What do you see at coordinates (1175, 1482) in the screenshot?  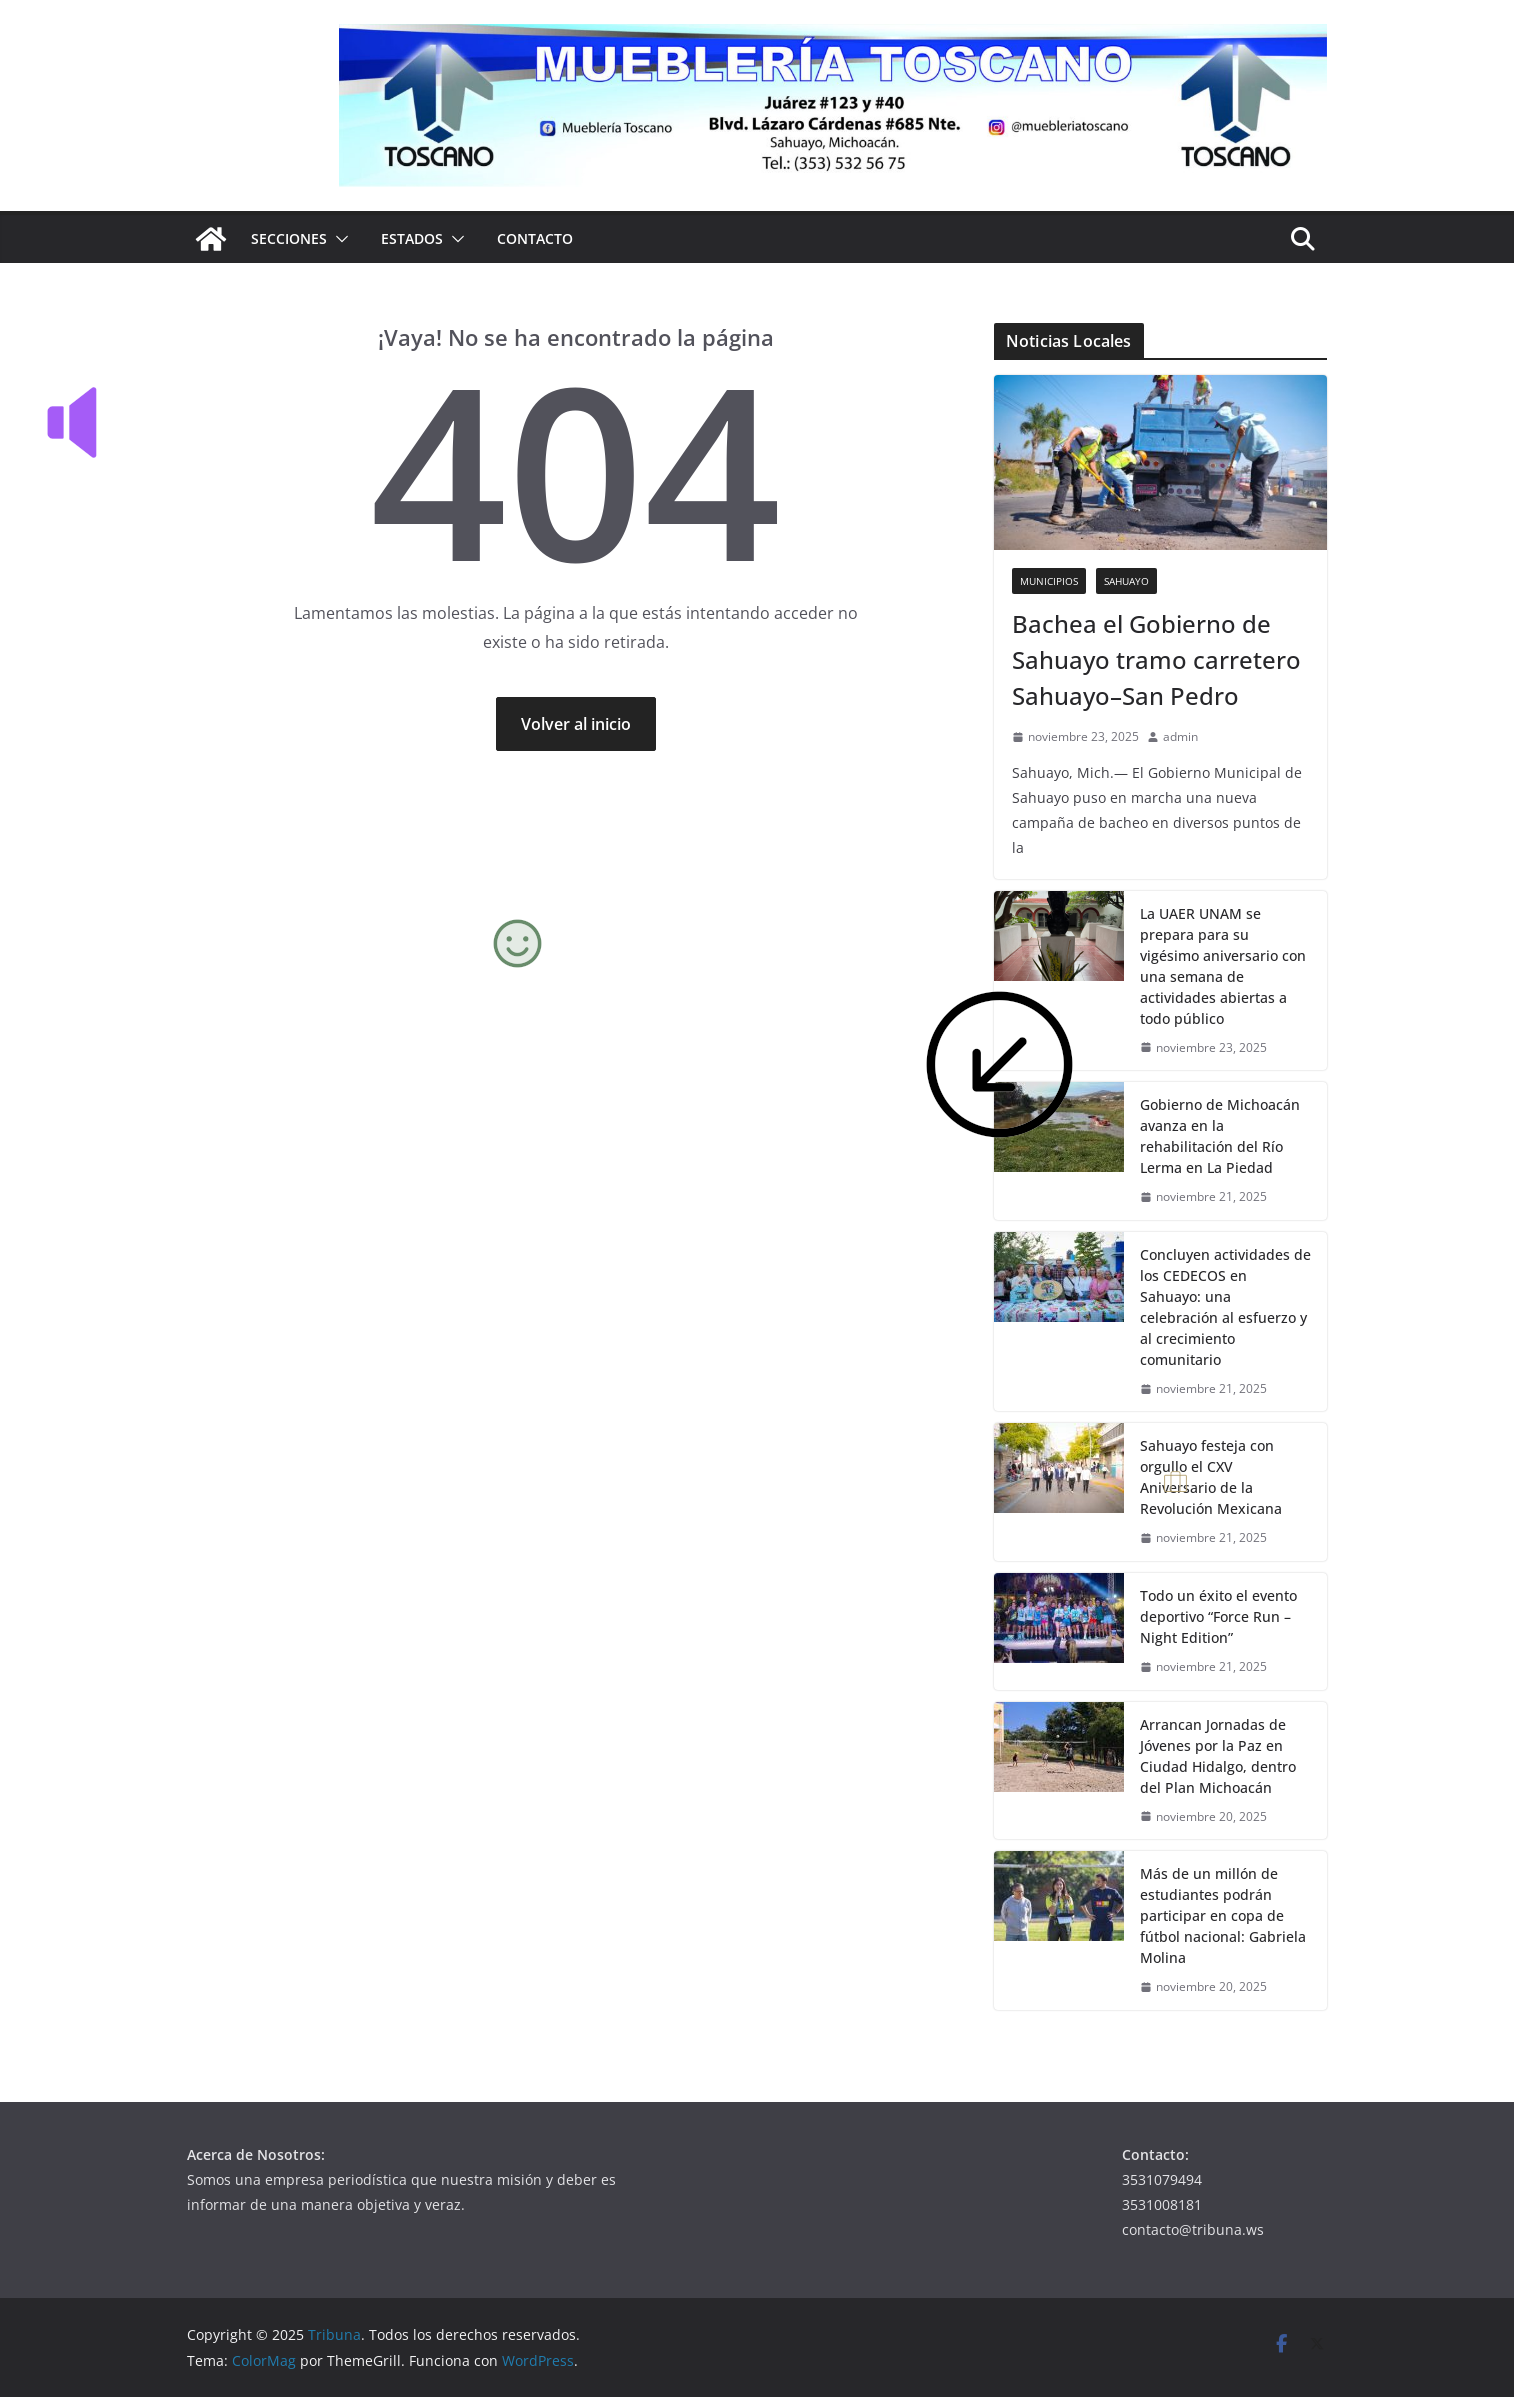 I see `access travel or trip planning features` at bounding box center [1175, 1482].